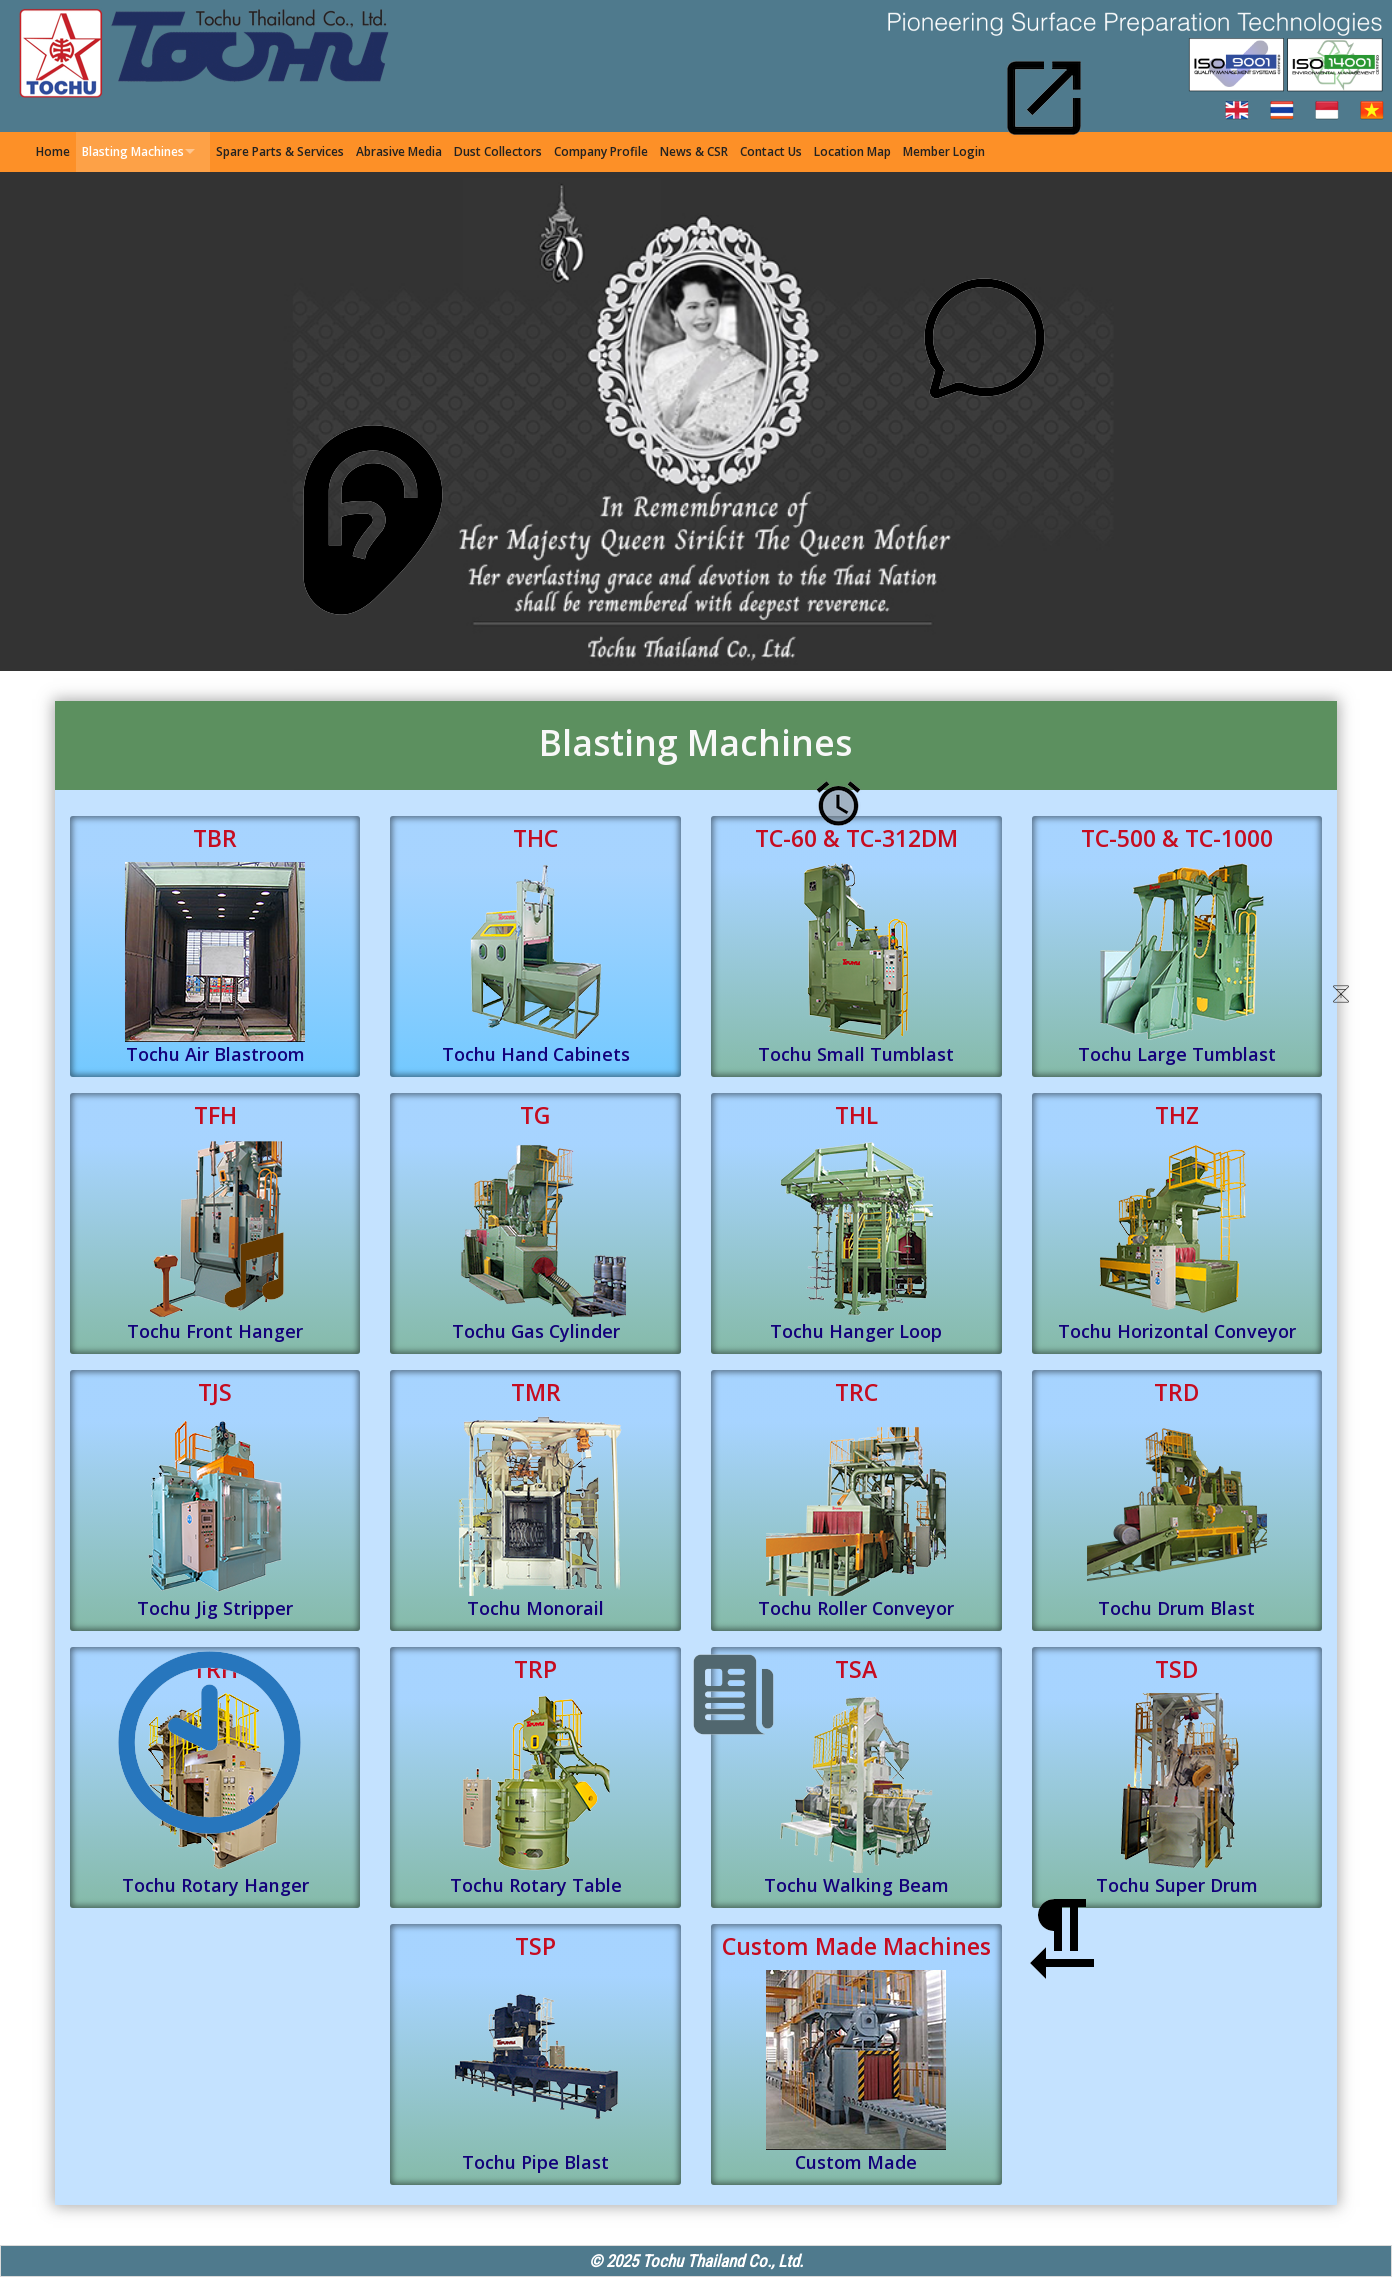 The image size is (1392, 2277). Describe the element at coordinates (1044, 98) in the screenshot. I see `open link in a new tab or window` at that location.